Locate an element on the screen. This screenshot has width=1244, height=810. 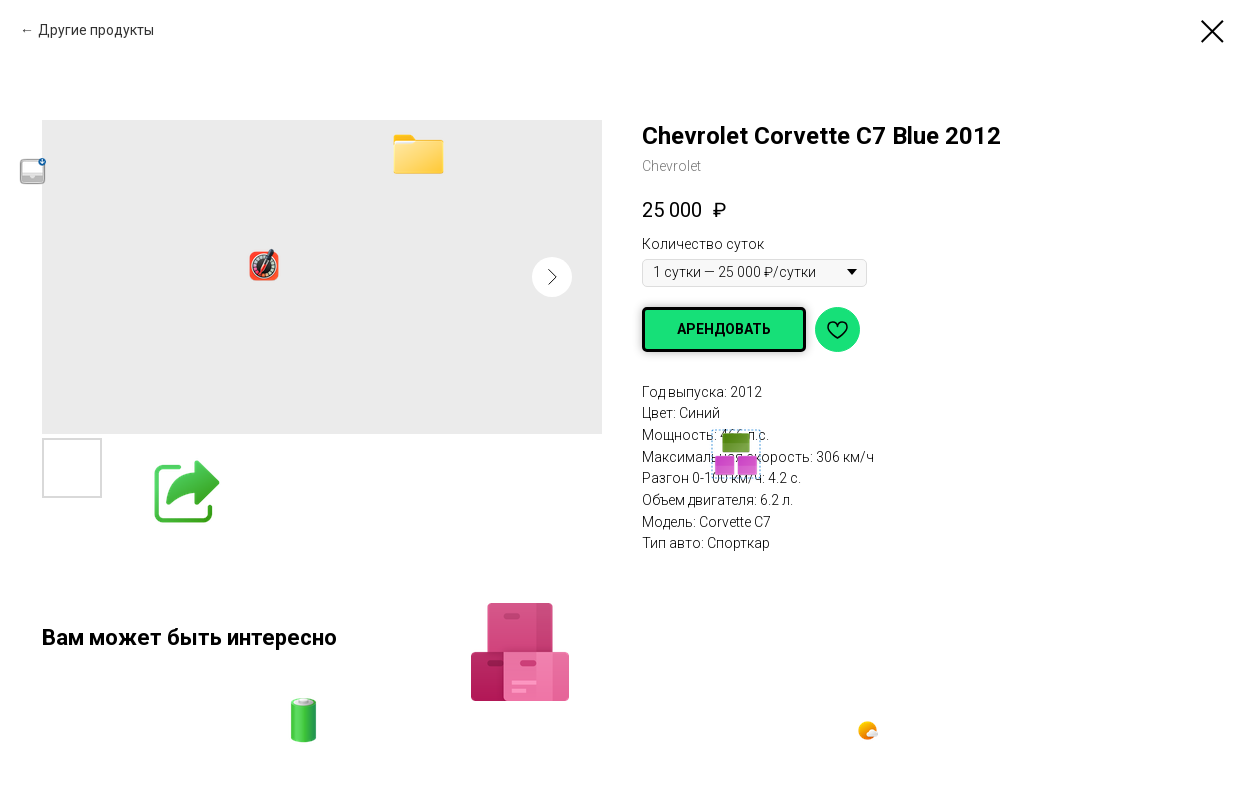
open the artifacts app is located at coordinates (520, 652).